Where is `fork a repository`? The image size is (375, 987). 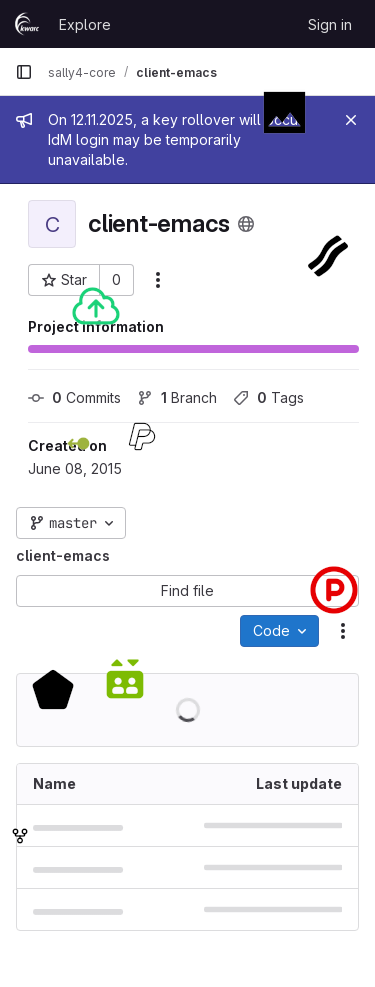 fork a repository is located at coordinates (20, 836).